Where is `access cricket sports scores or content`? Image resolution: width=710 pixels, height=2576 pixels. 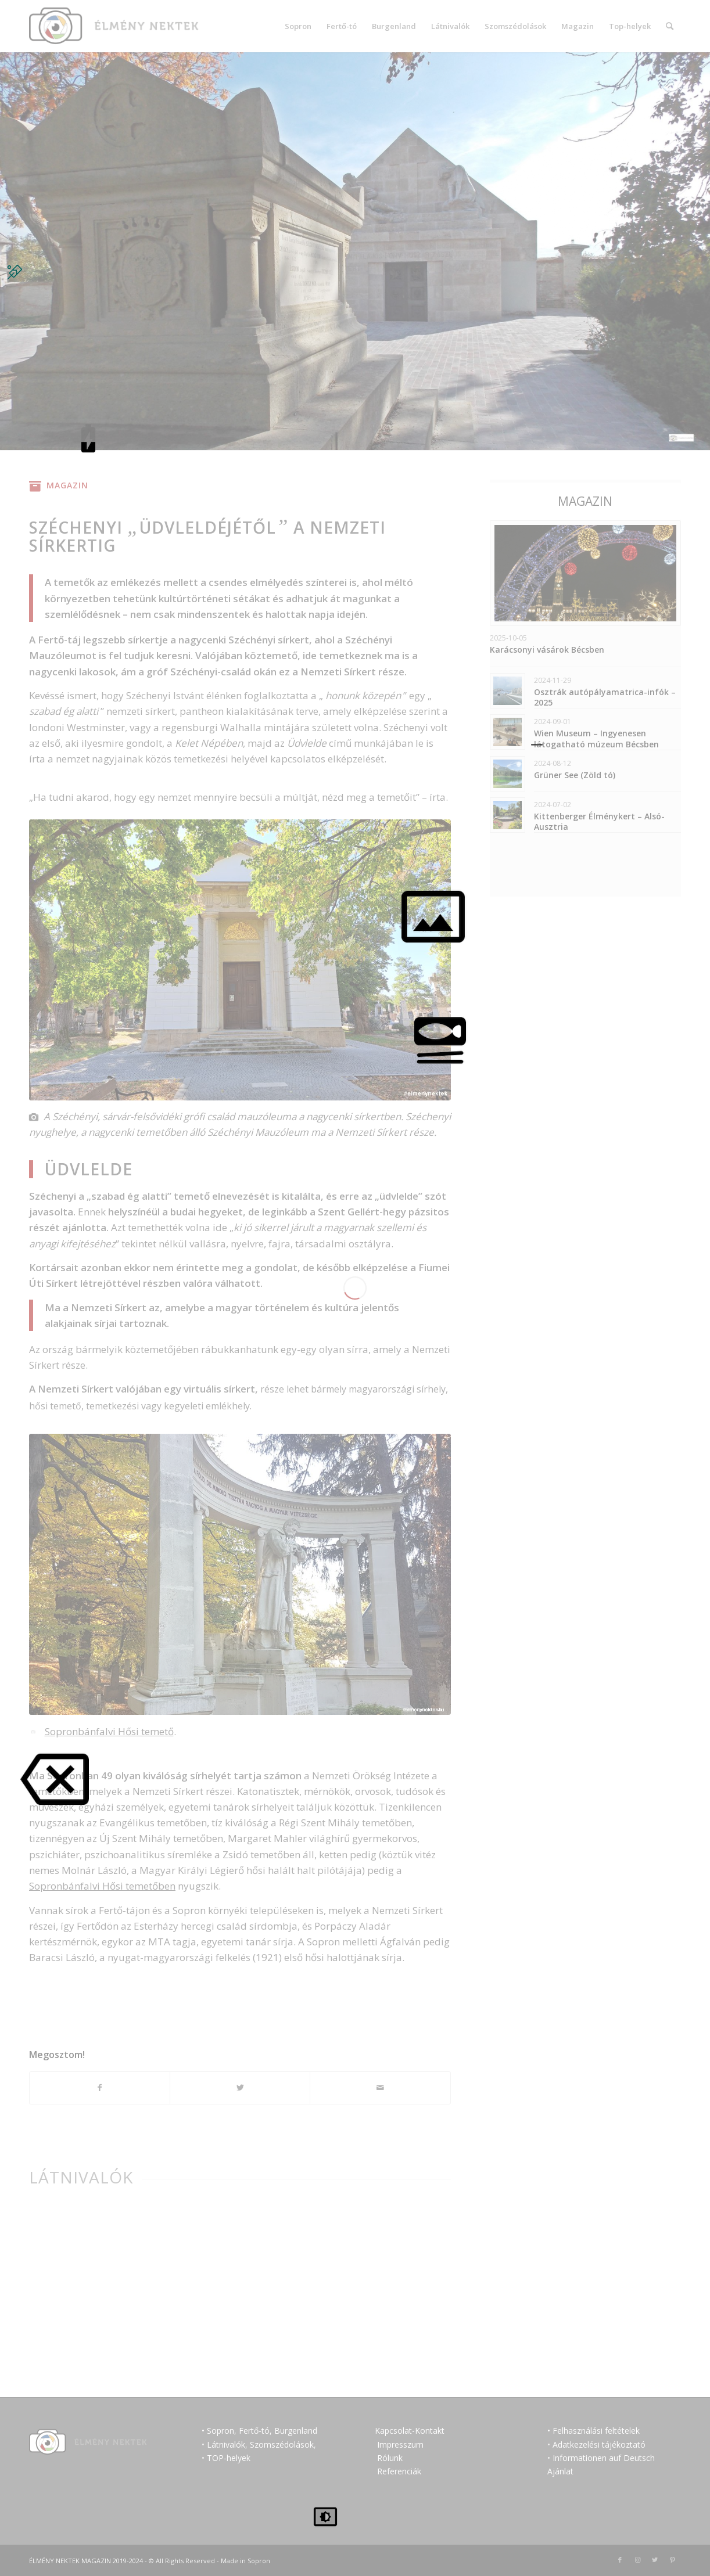 access cricket sports scores or content is located at coordinates (14, 272).